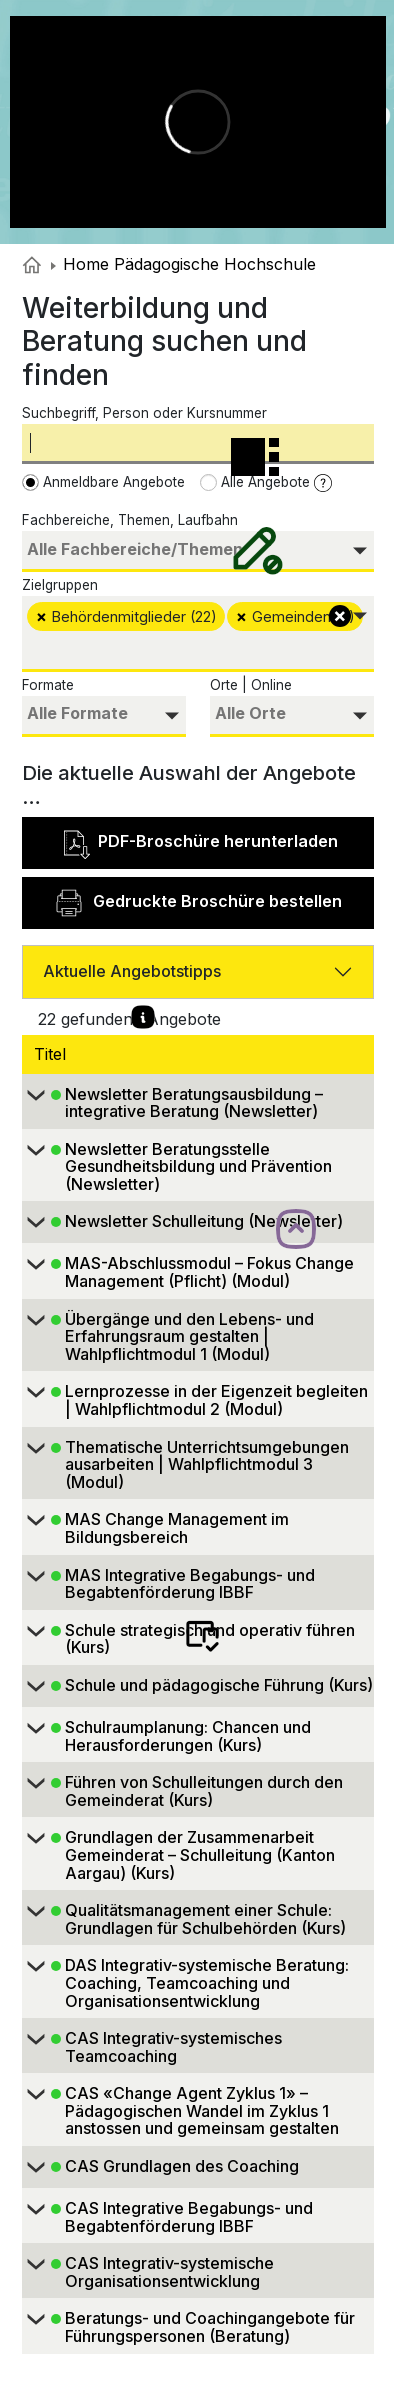 The width and height of the screenshot is (394, 2402). I want to click on view more information or details, so click(143, 1017).